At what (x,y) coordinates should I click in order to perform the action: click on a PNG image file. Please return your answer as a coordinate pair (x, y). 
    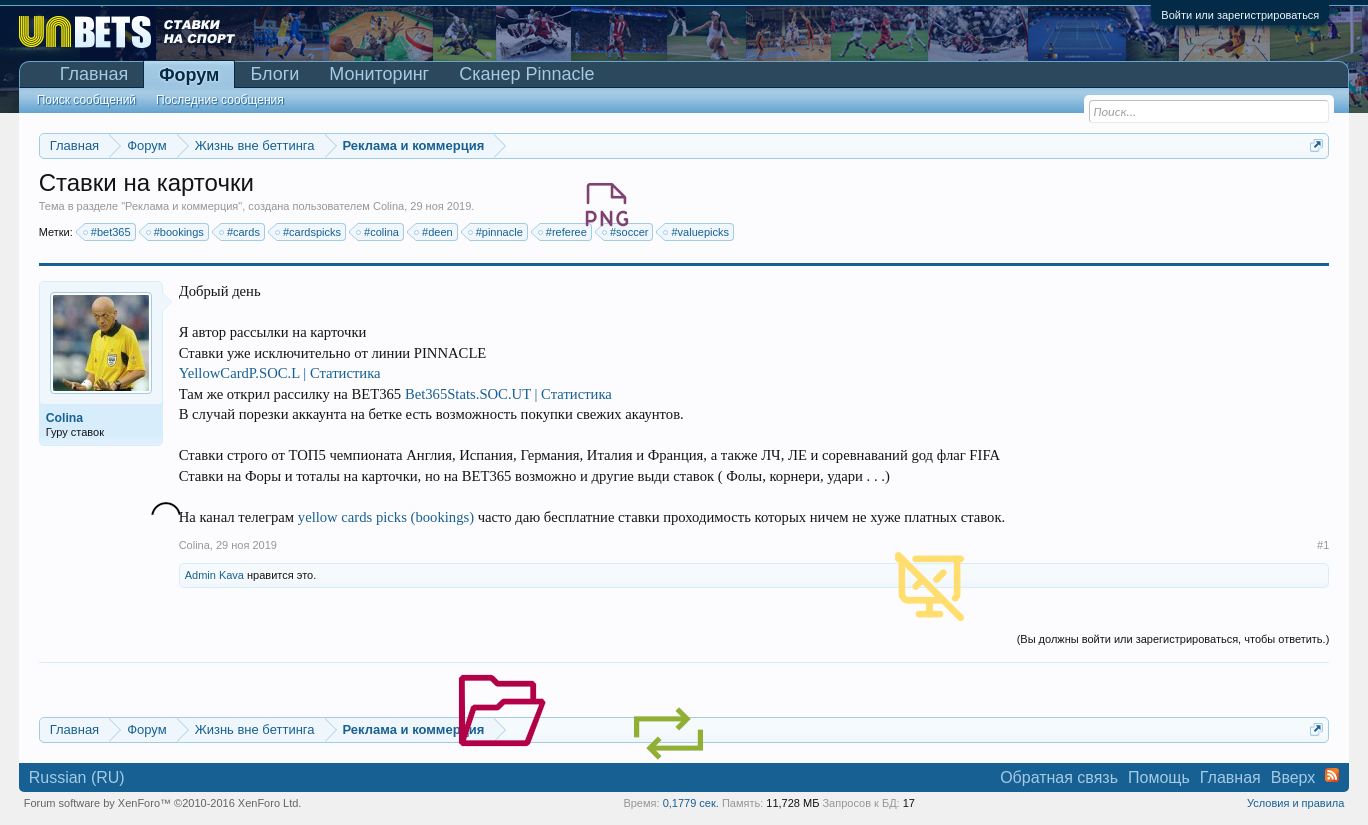
    Looking at the image, I should click on (606, 206).